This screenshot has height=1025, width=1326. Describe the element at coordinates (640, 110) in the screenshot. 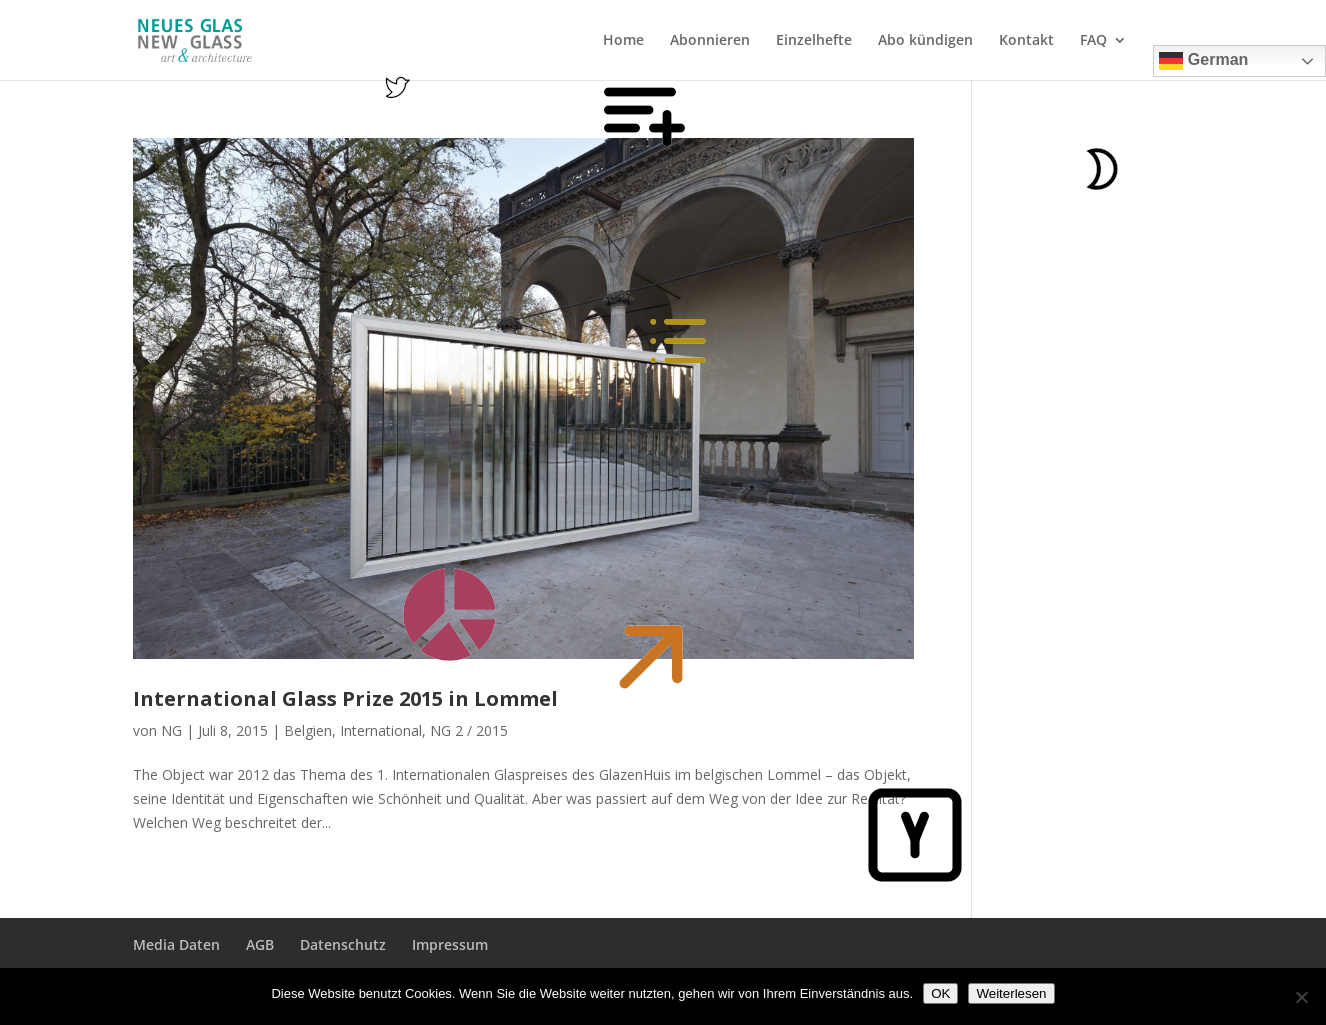

I see `add a new item to your playlist` at that location.